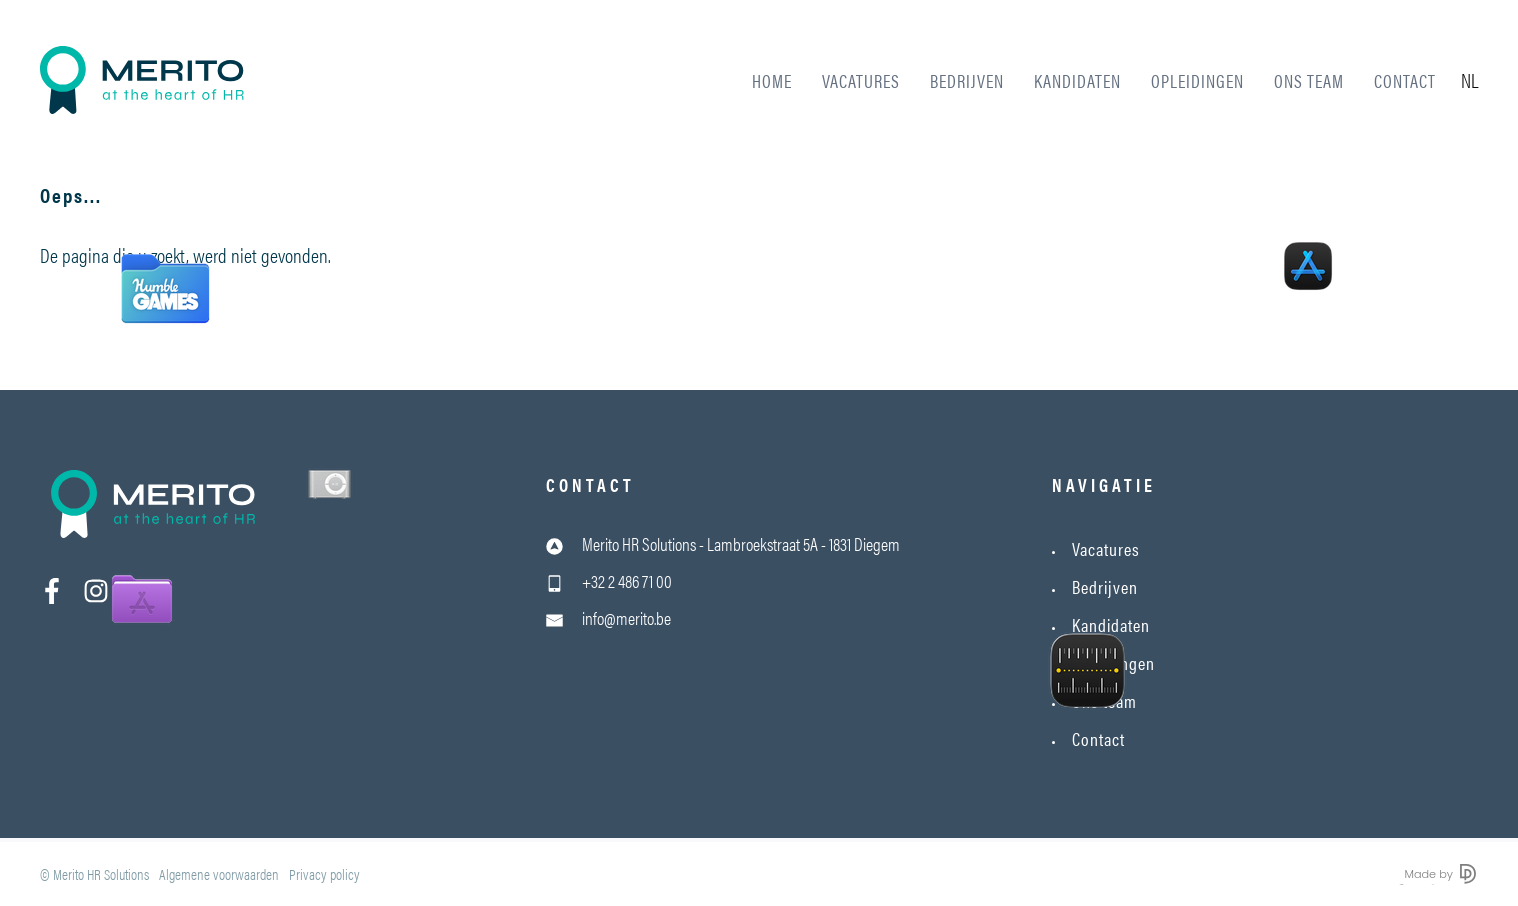 The height and width of the screenshot is (906, 1518). I want to click on open humble games folder, so click(165, 291).